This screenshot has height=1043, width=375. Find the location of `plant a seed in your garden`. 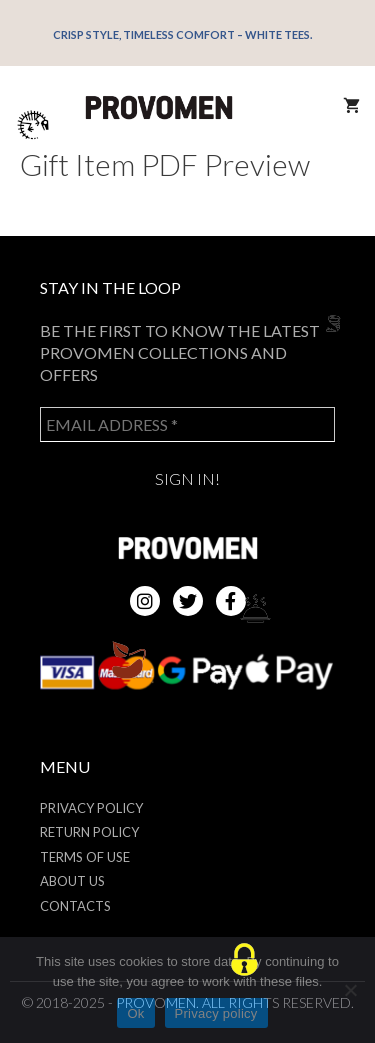

plant a seed in your garden is located at coordinates (129, 660).